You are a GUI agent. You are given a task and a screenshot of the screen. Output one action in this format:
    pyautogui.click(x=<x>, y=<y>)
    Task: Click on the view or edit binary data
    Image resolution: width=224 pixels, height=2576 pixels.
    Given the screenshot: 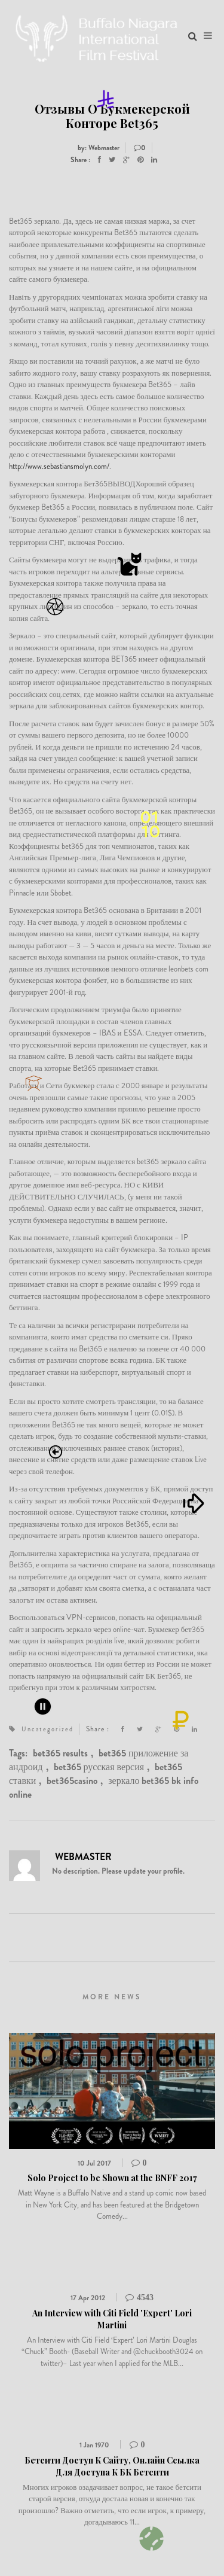 What is the action you would take?
    pyautogui.click(x=150, y=824)
    